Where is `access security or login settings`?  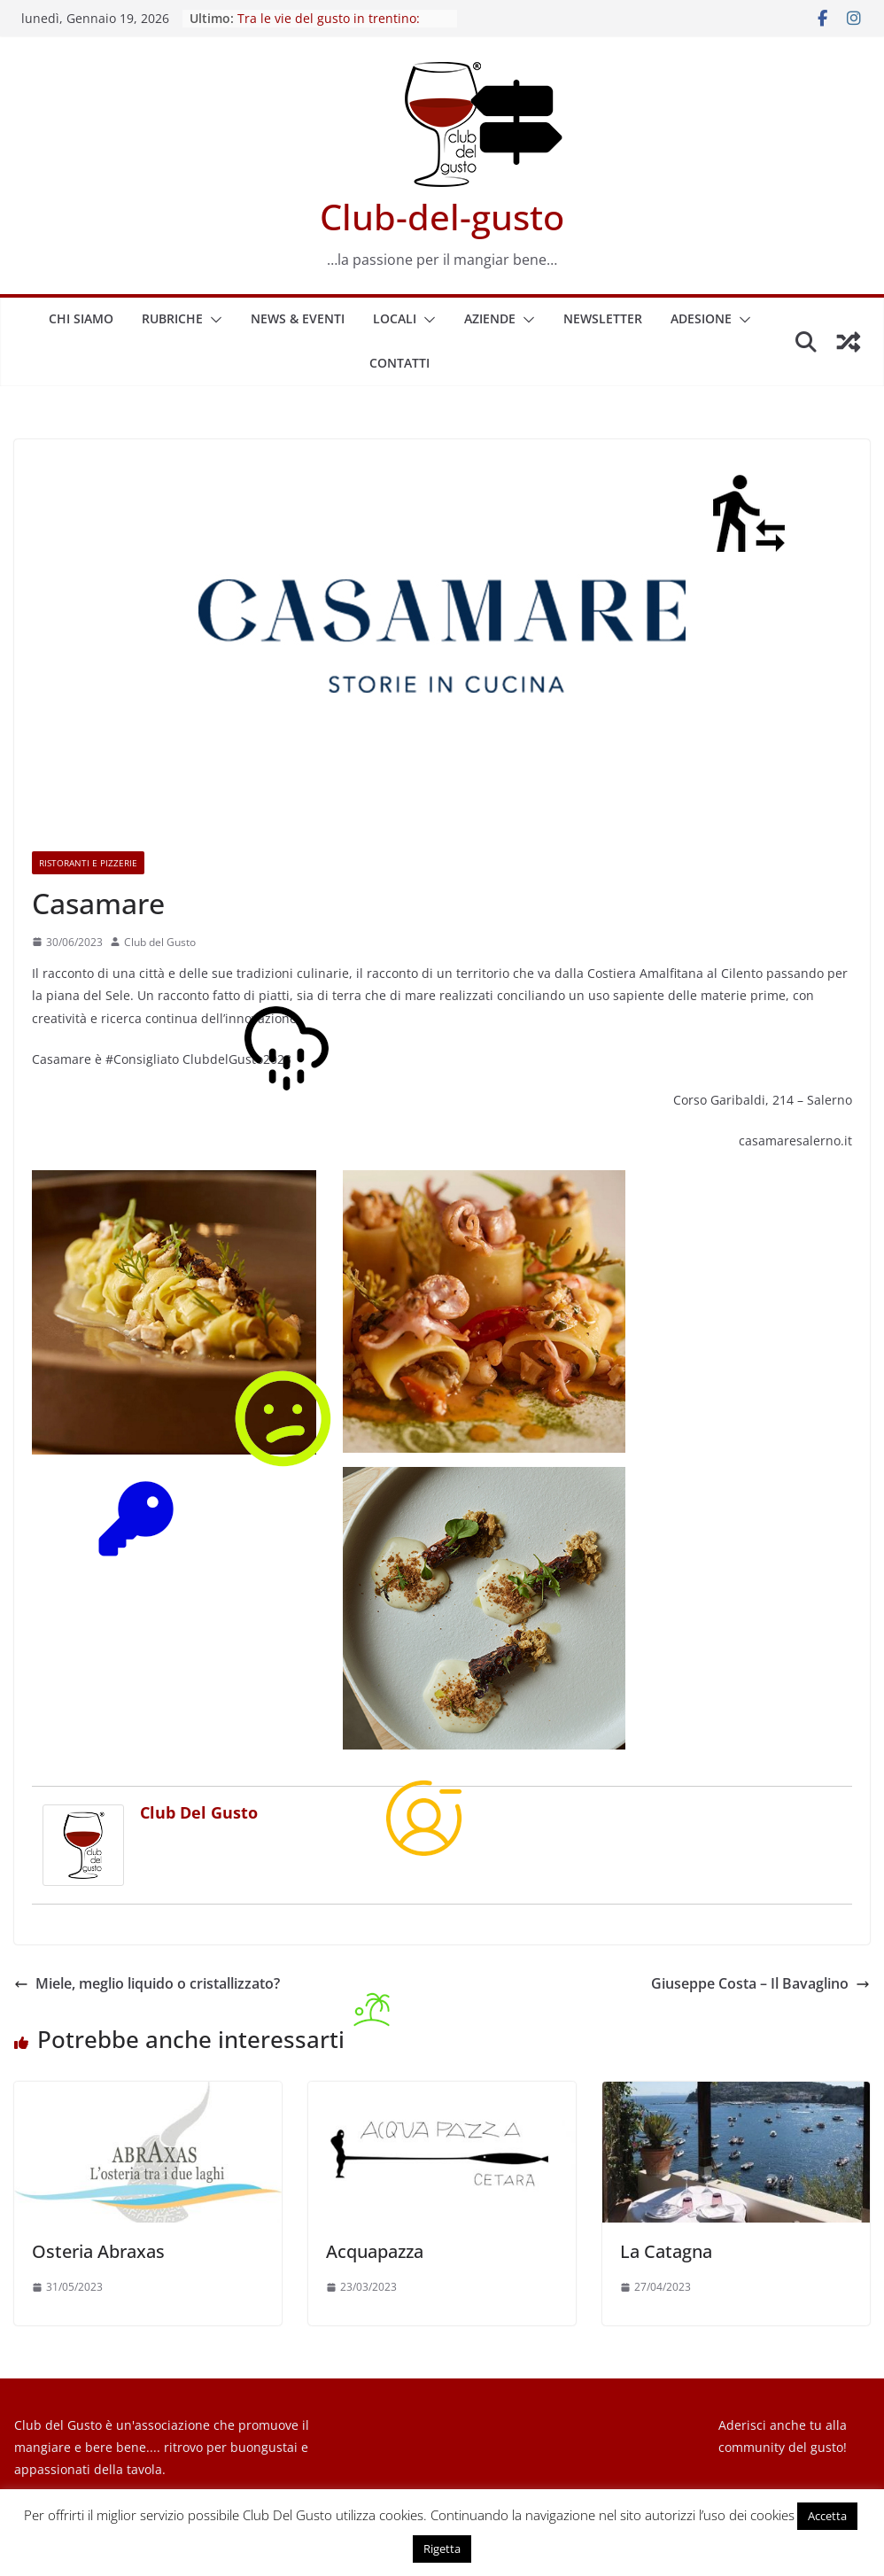
access security or login settings is located at coordinates (135, 1520).